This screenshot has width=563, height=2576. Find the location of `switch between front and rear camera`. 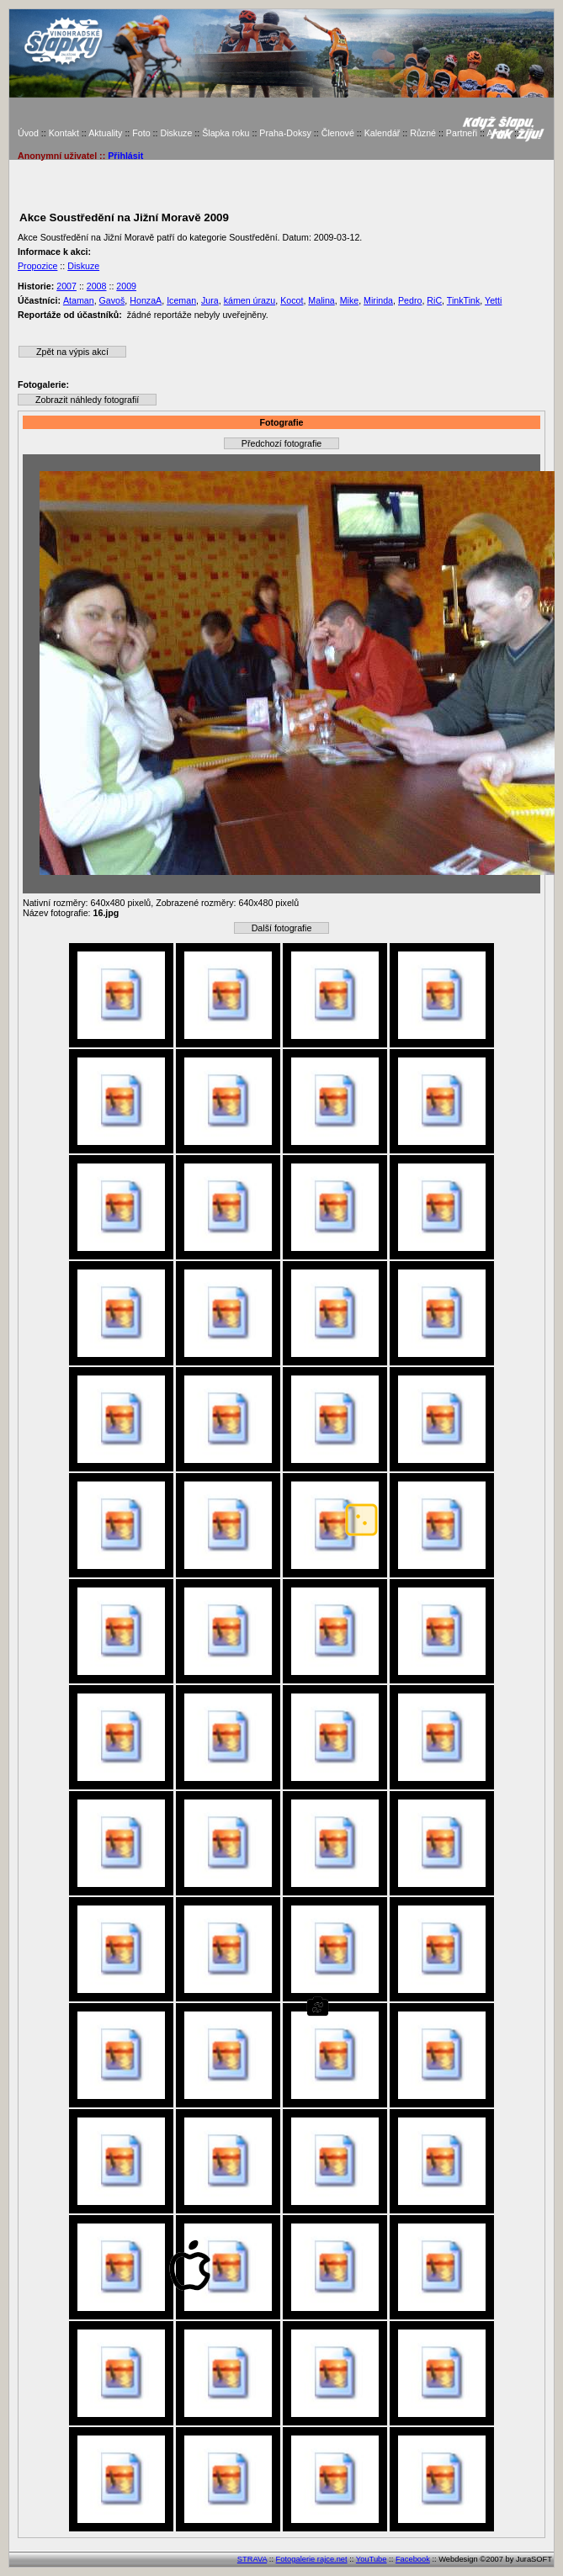

switch between front and rear camera is located at coordinates (317, 2006).